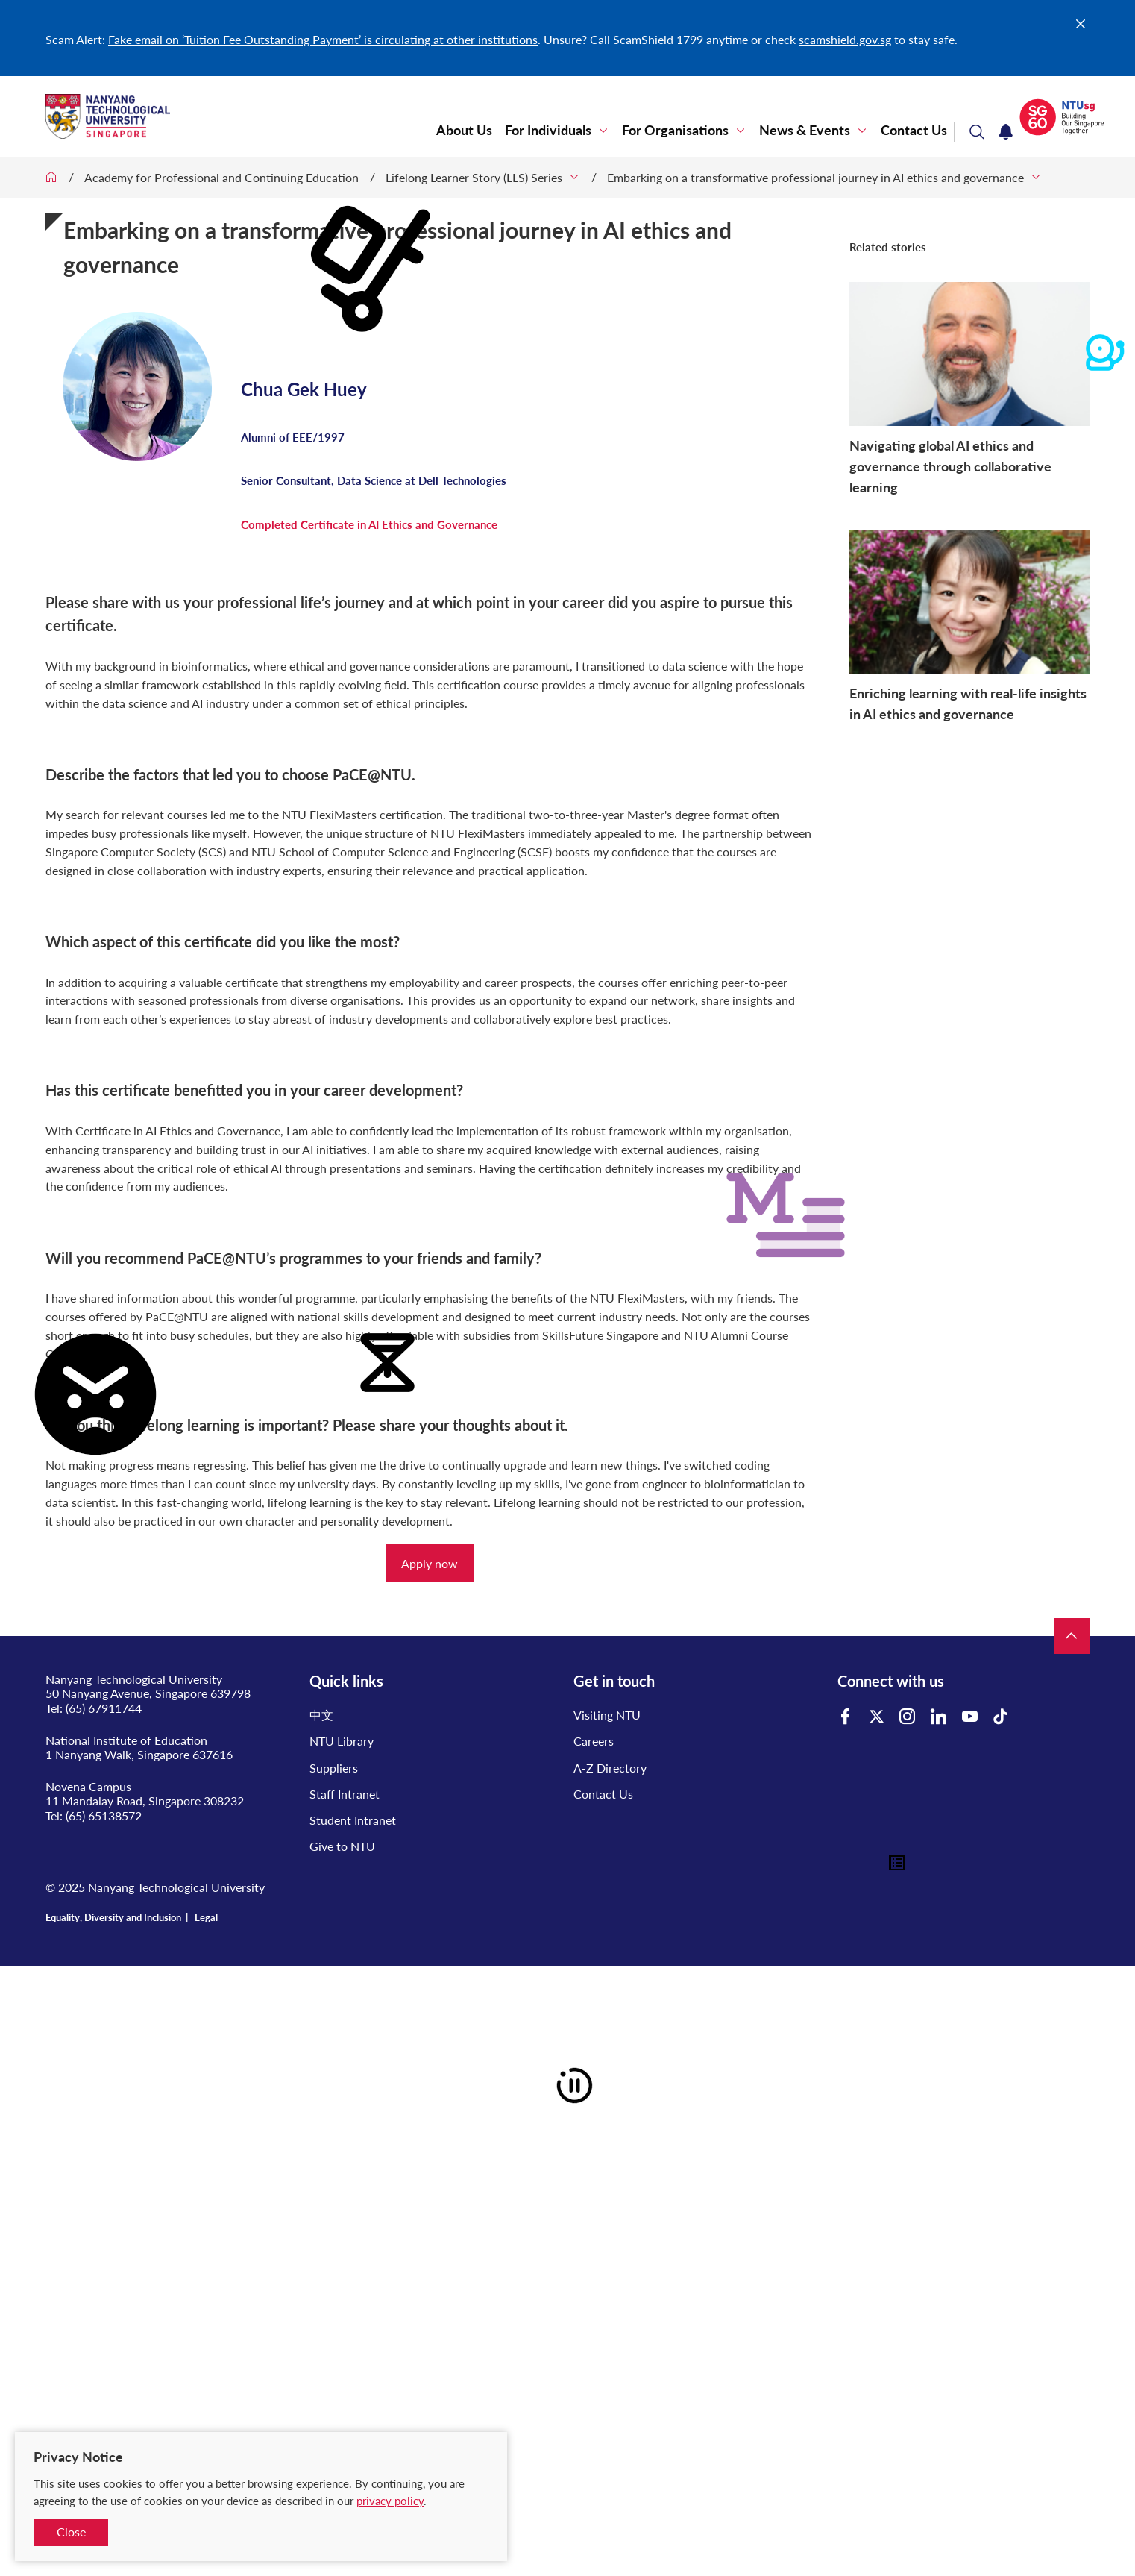  I want to click on view list details or summary, so click(897, 1863).